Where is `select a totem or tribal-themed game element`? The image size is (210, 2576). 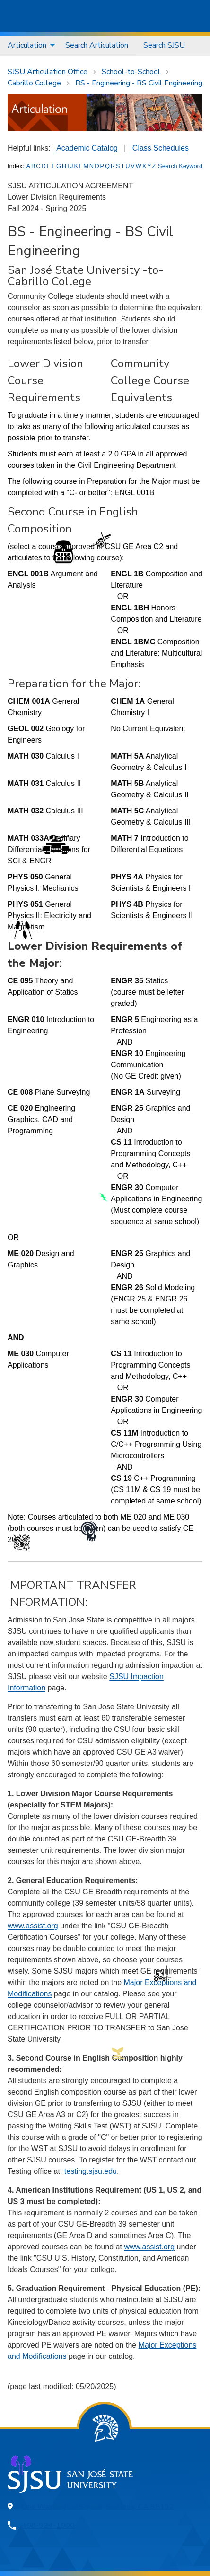
select a totem or tribal-themed game element is located at coordinates (63, 551).